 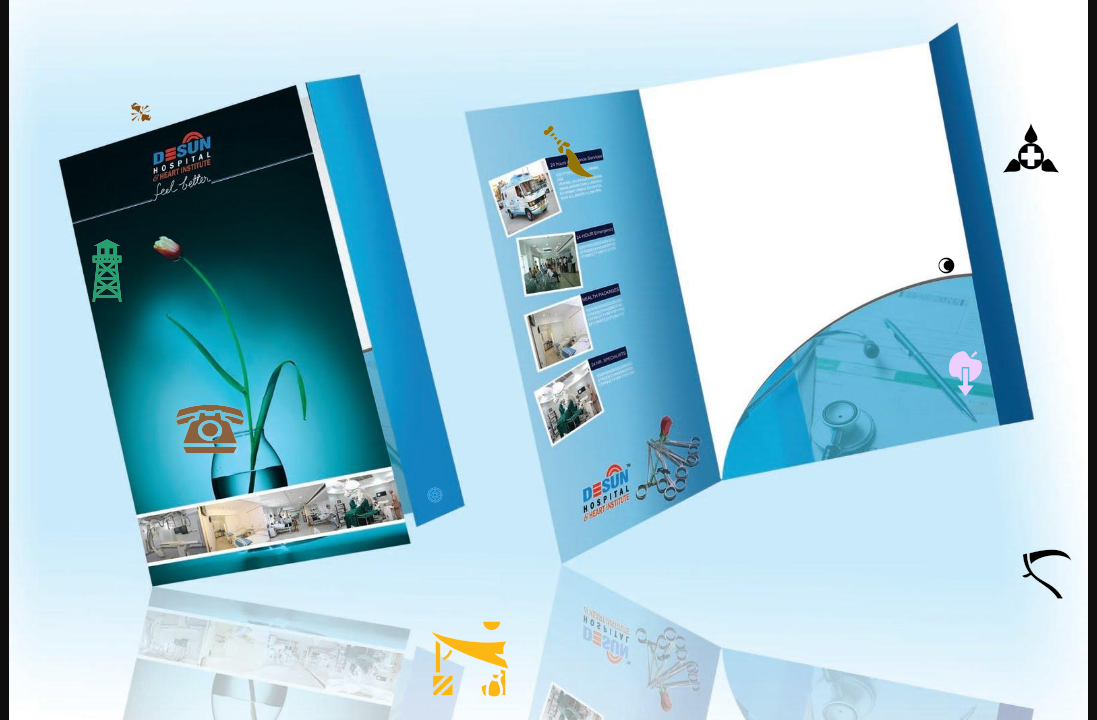 What do you see at coordinates (569, 151) in the screenshot?
I see `equip a bone knife weapon` at bounding box center [569, 151].